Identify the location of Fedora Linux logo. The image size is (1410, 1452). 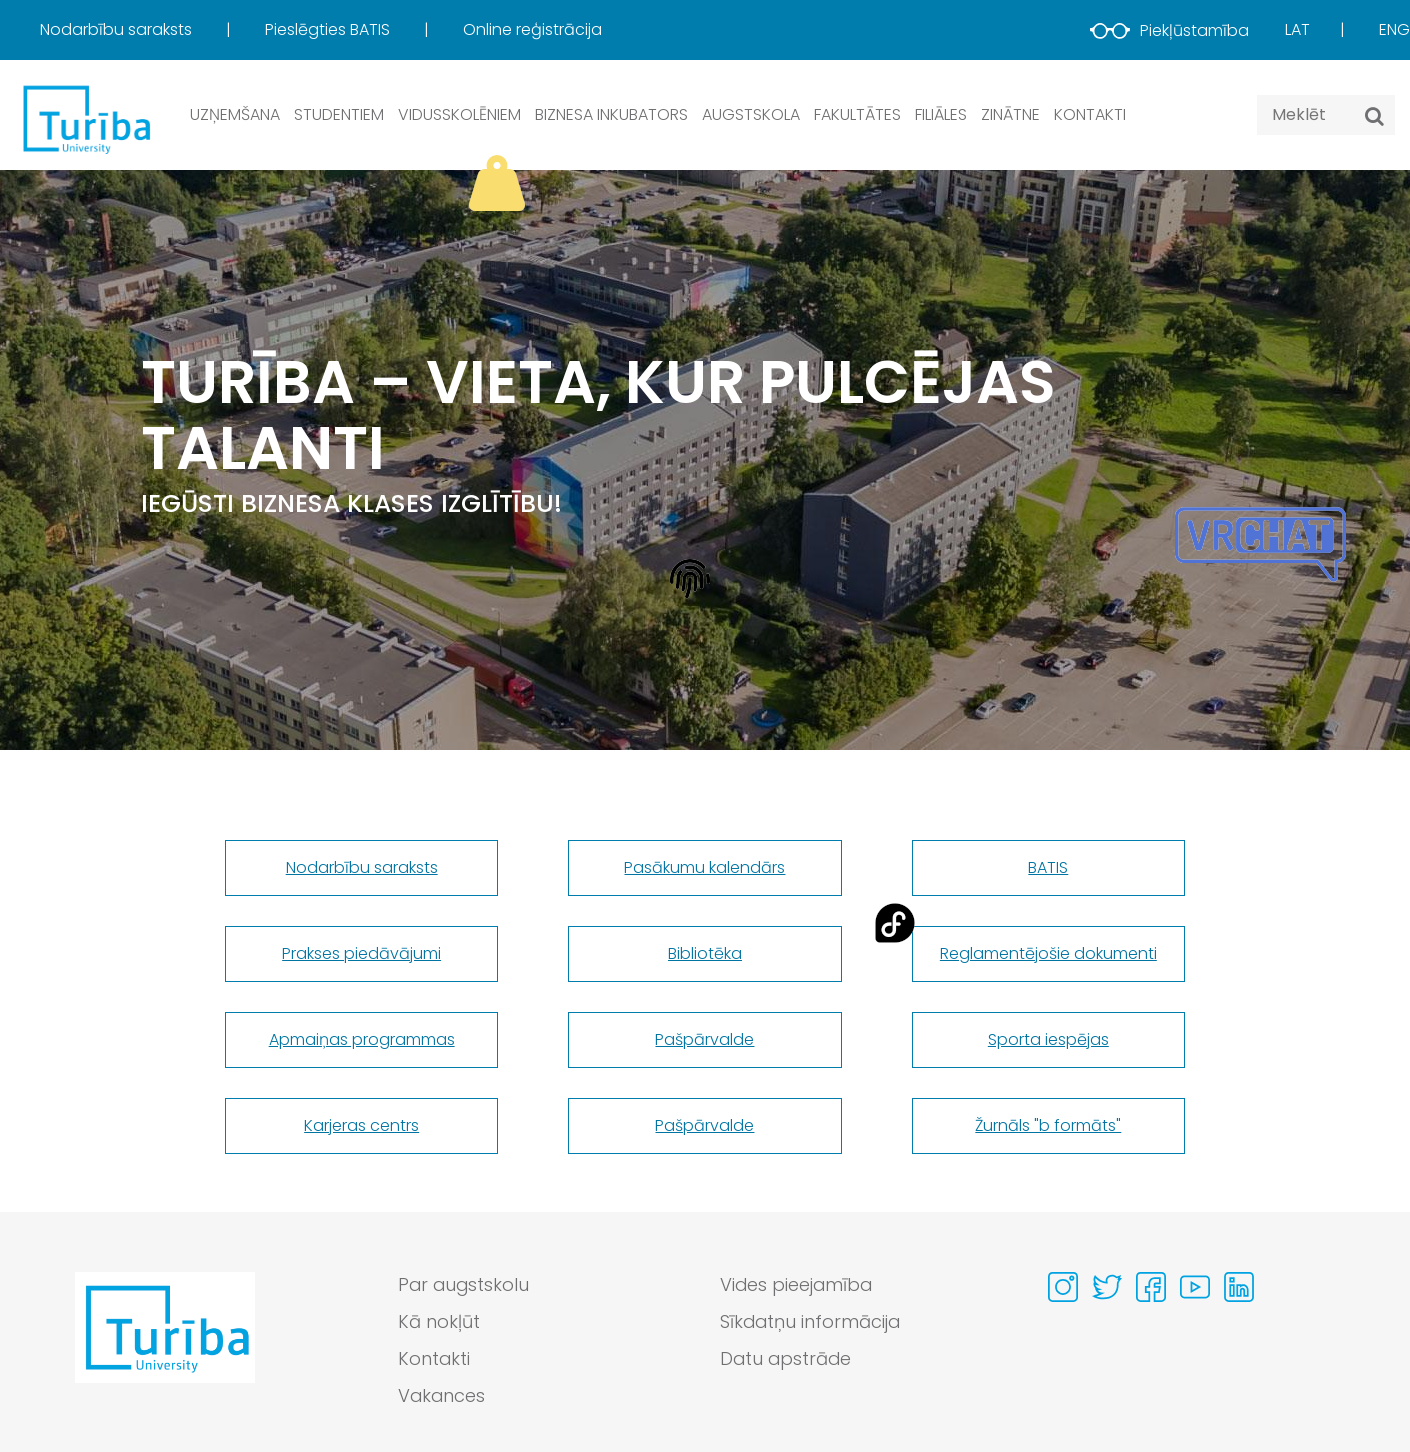
(895, 923).